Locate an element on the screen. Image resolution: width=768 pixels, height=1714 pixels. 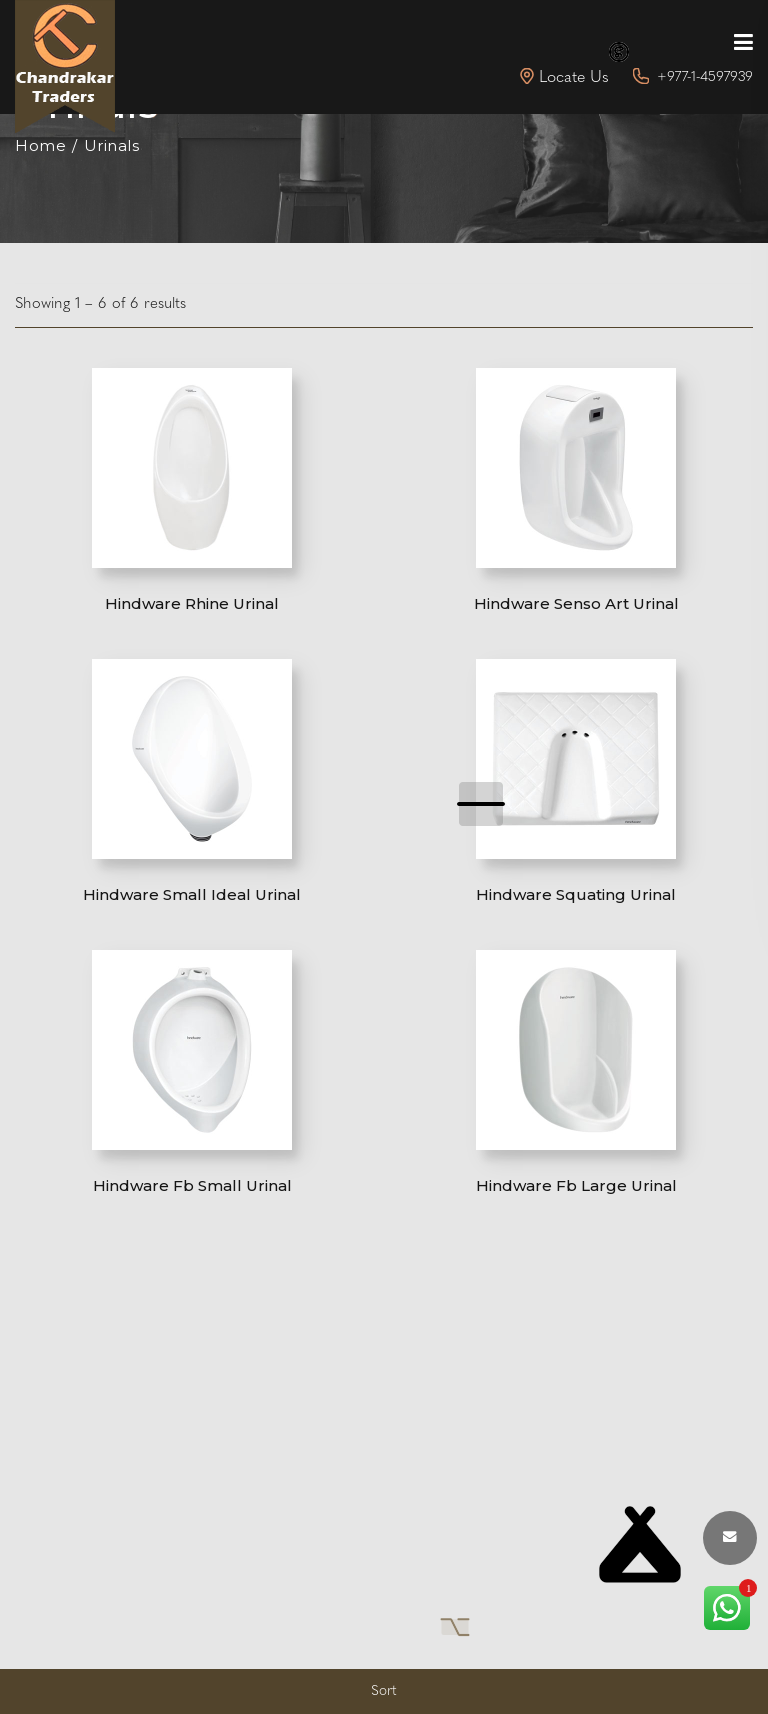
find nearby campgrounds or camping sites is located at coordinates (640, 1547).